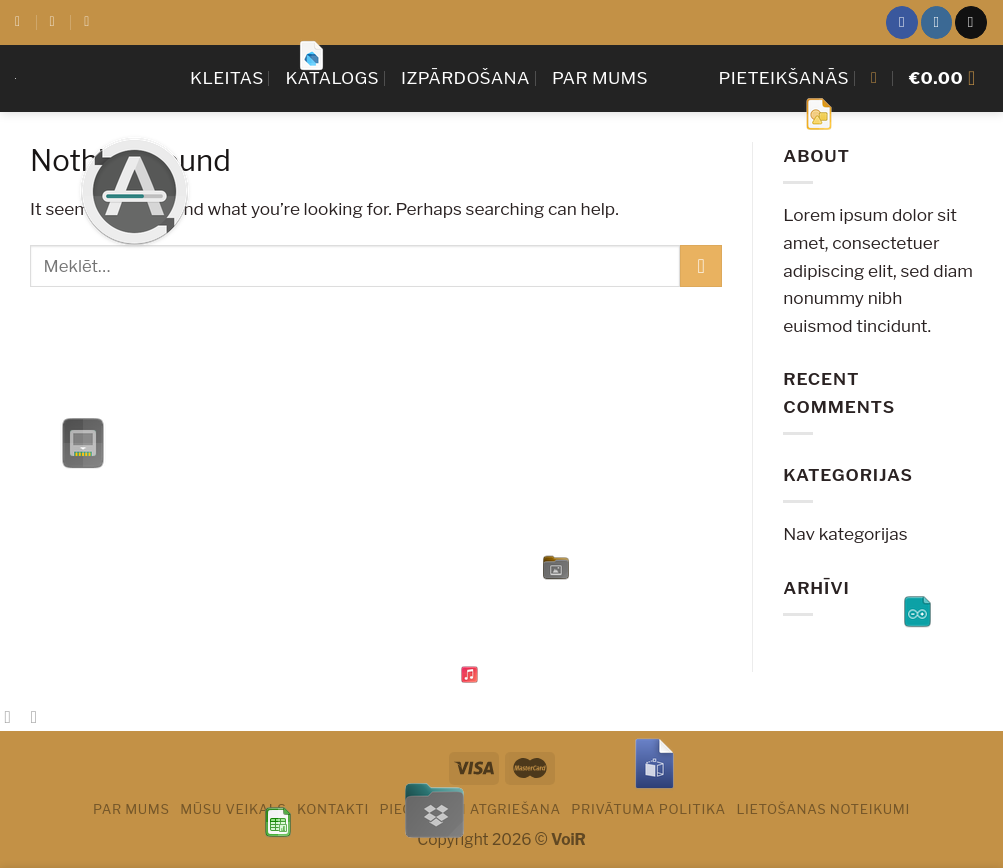 Image resolution: width=1003 pixels, height=868 pixels. What do you see at coordinates (278, 822) in the screenshot?
I see `open an opendocument spreadsheet file` at bounding box center [278, 822].